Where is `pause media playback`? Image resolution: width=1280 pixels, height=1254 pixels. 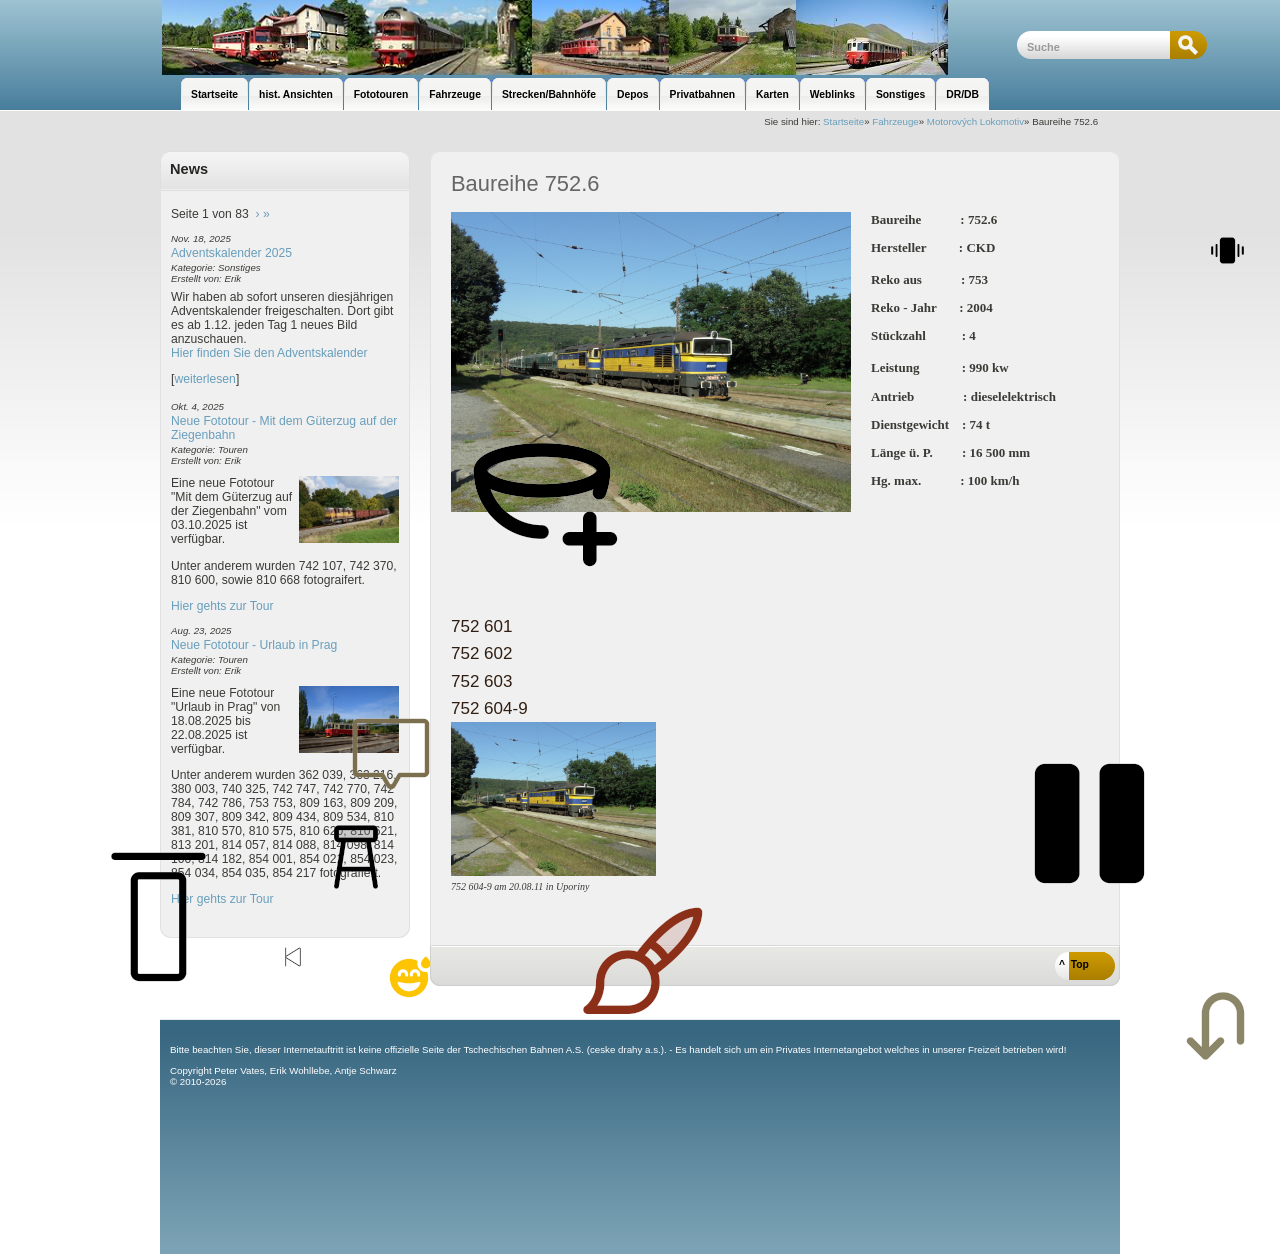
pause media playback is located at coordinates (1089, 823).